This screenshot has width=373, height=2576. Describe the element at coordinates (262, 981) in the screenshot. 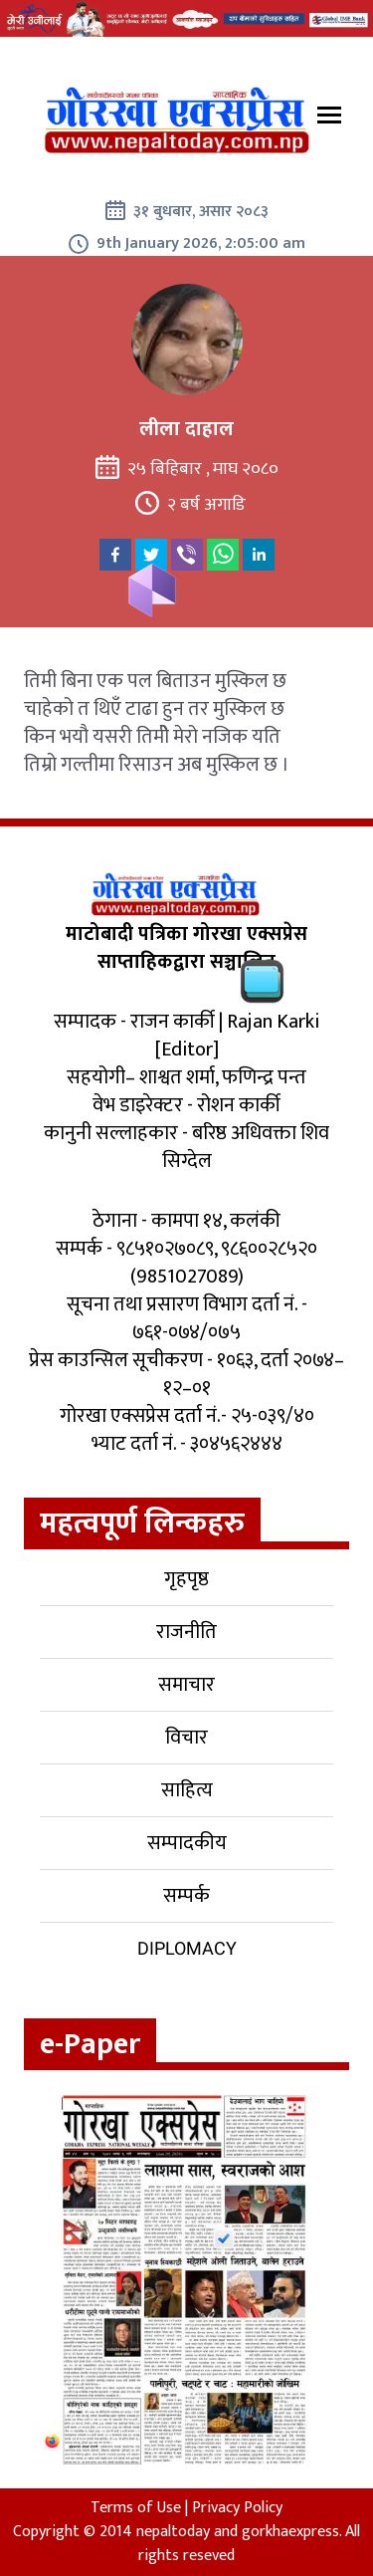

I see `open window management settings` at that location.